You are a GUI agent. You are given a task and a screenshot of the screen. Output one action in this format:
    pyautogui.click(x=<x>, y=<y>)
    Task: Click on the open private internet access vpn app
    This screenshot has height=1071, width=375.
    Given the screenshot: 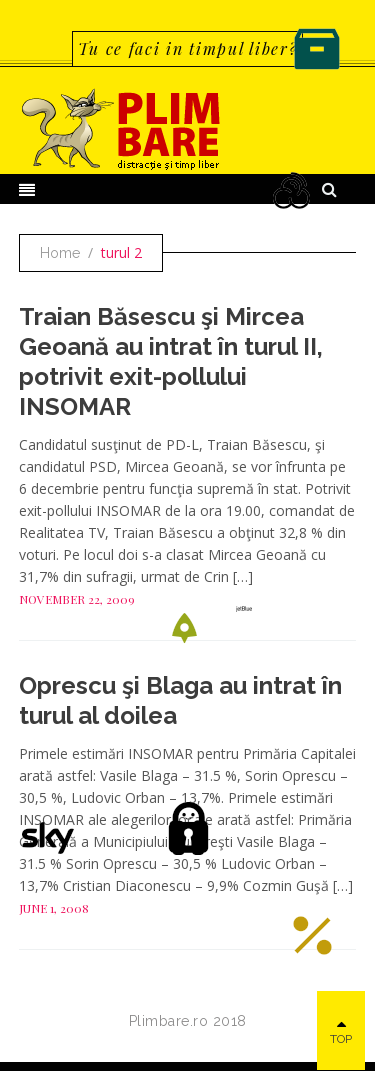 What is the action you would take?
    pyautogui.click(x=188, y=828)
    